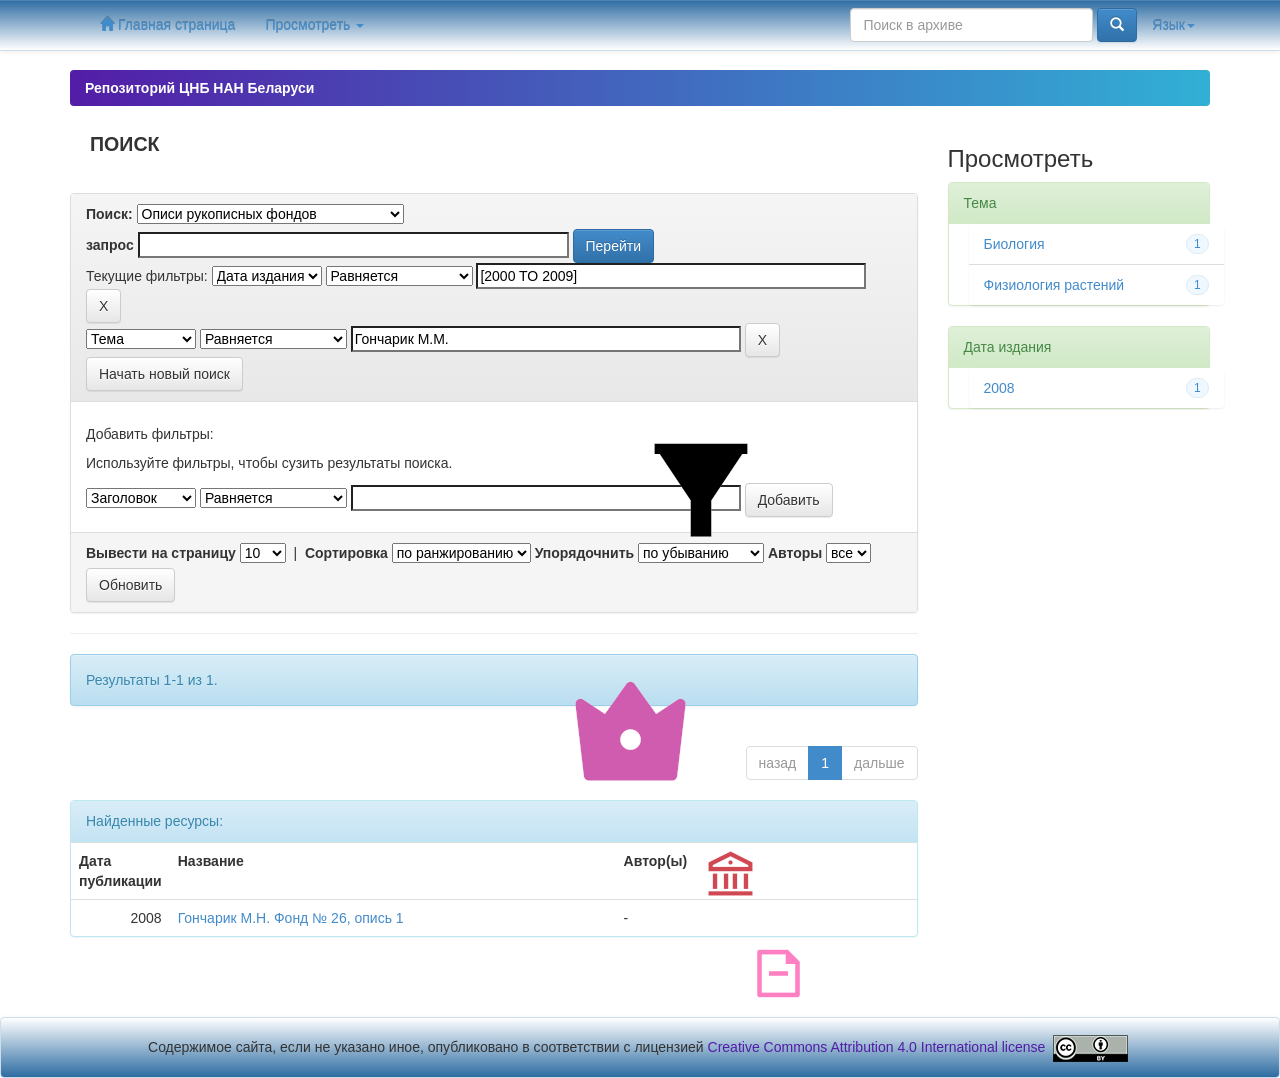 This screenshot has height=1078, width=1280. I want to click on access banking or financial services, so click(730, 873).